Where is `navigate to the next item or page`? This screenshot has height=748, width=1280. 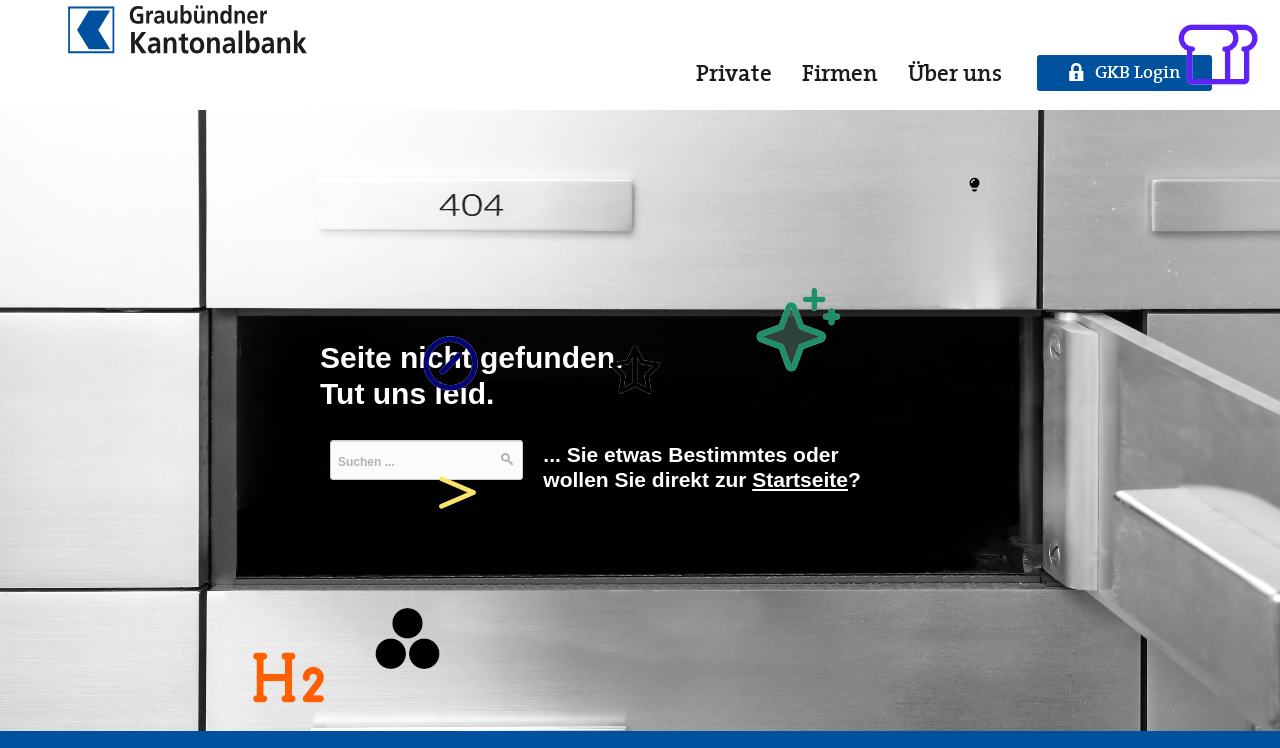
navigate to the next item or page is located at coordinates (457, 492).